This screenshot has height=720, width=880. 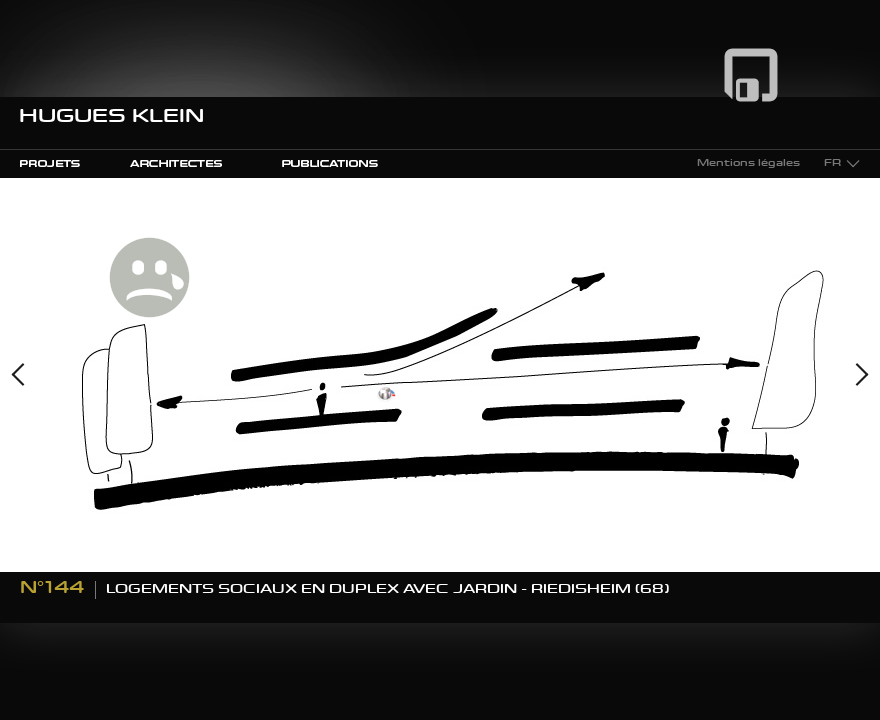 I want to click on indicates sadness or emotional reaction, so click(x=149, y=277).